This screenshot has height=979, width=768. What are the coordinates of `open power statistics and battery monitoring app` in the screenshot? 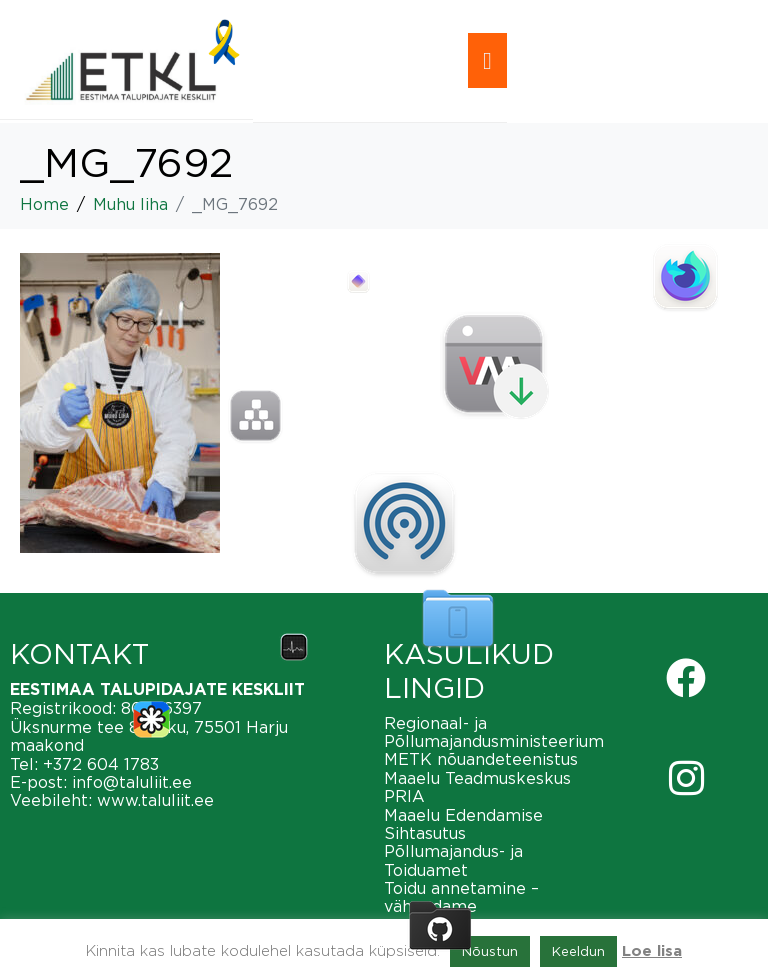 It's located at (294, 647).